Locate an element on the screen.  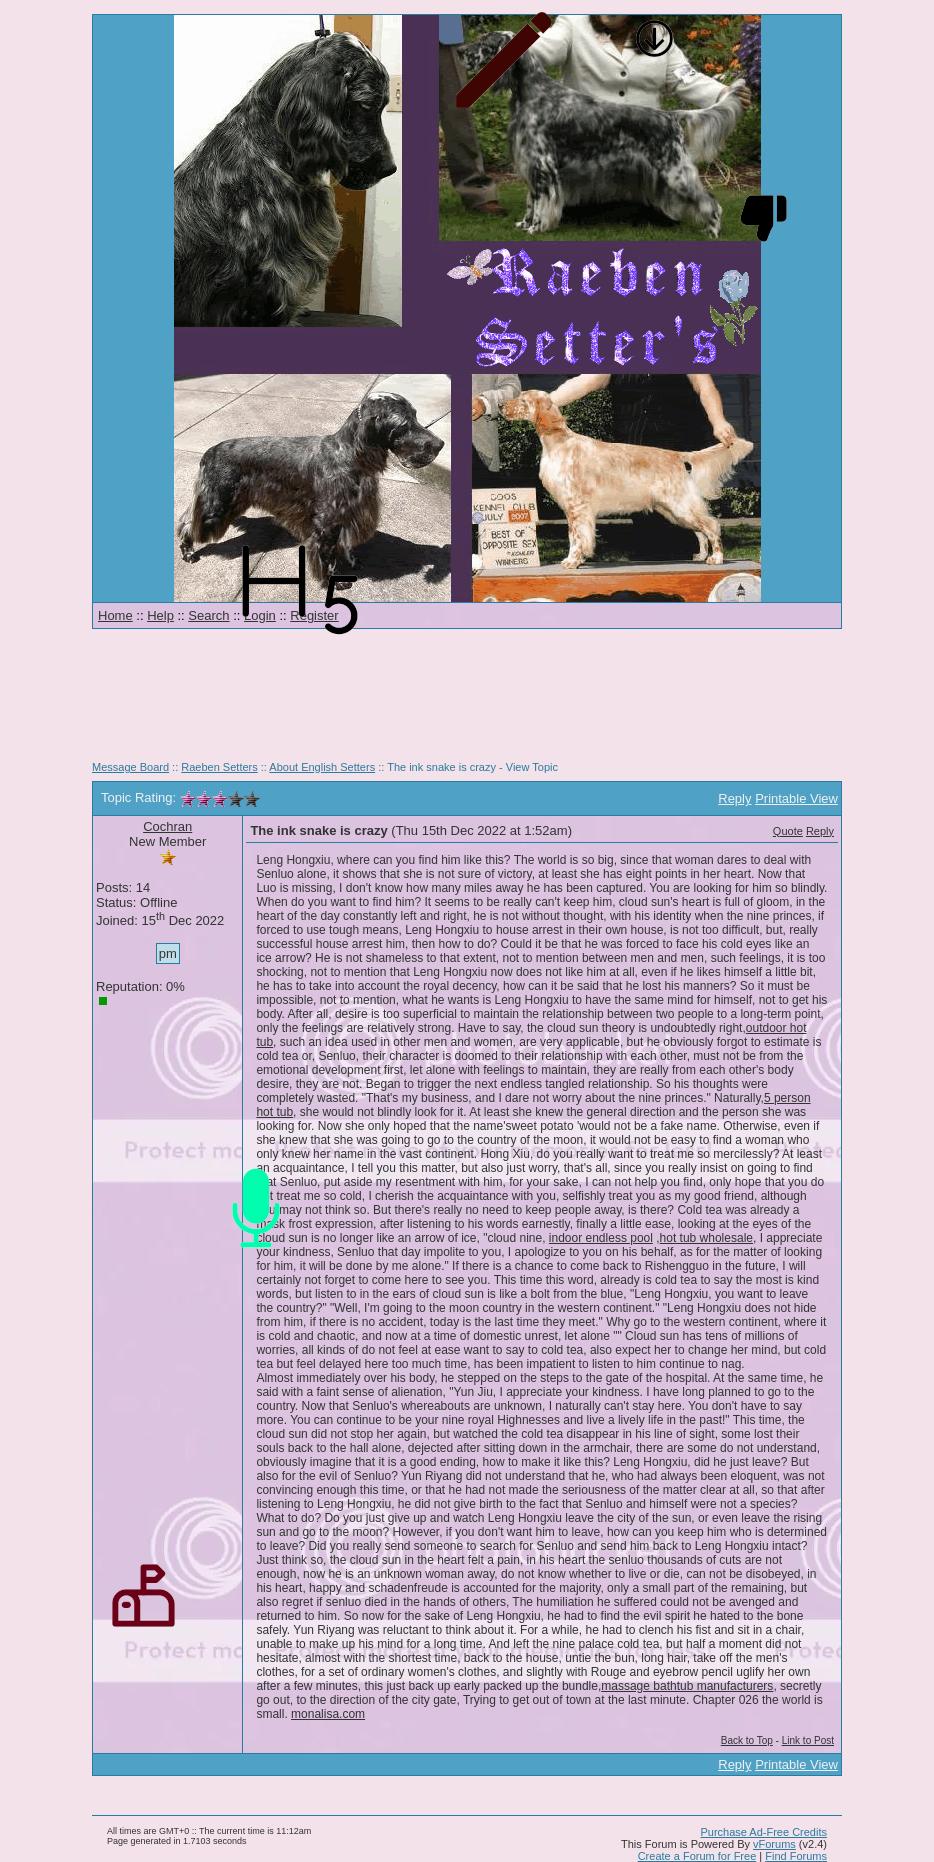
tap to start voice input is located at coordinates (256, 1208).